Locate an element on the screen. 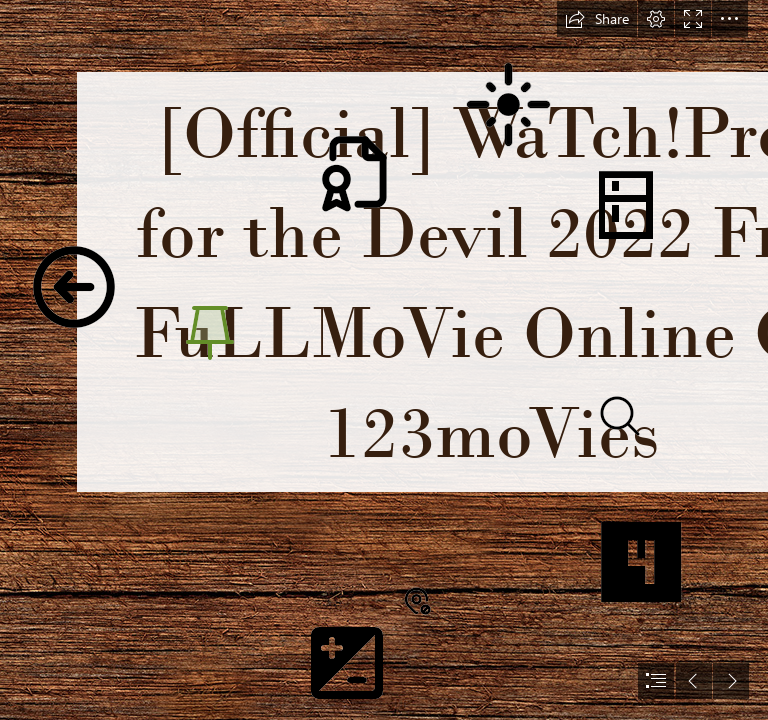 Image resolution: width=768 pixels, height=720 pixels. view certified or verified document is located at coordinates (358, 172).